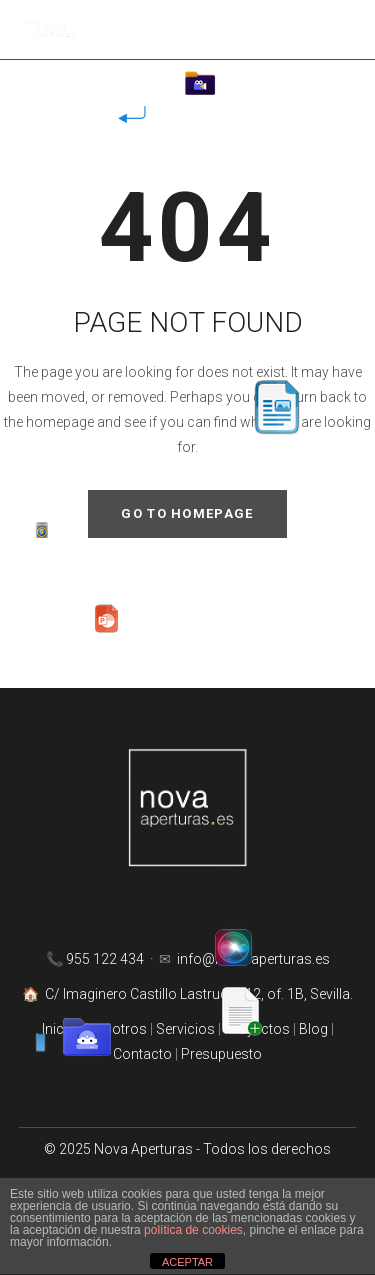  I want to click on connect to or manage your iPhone, so click(40, 1042).